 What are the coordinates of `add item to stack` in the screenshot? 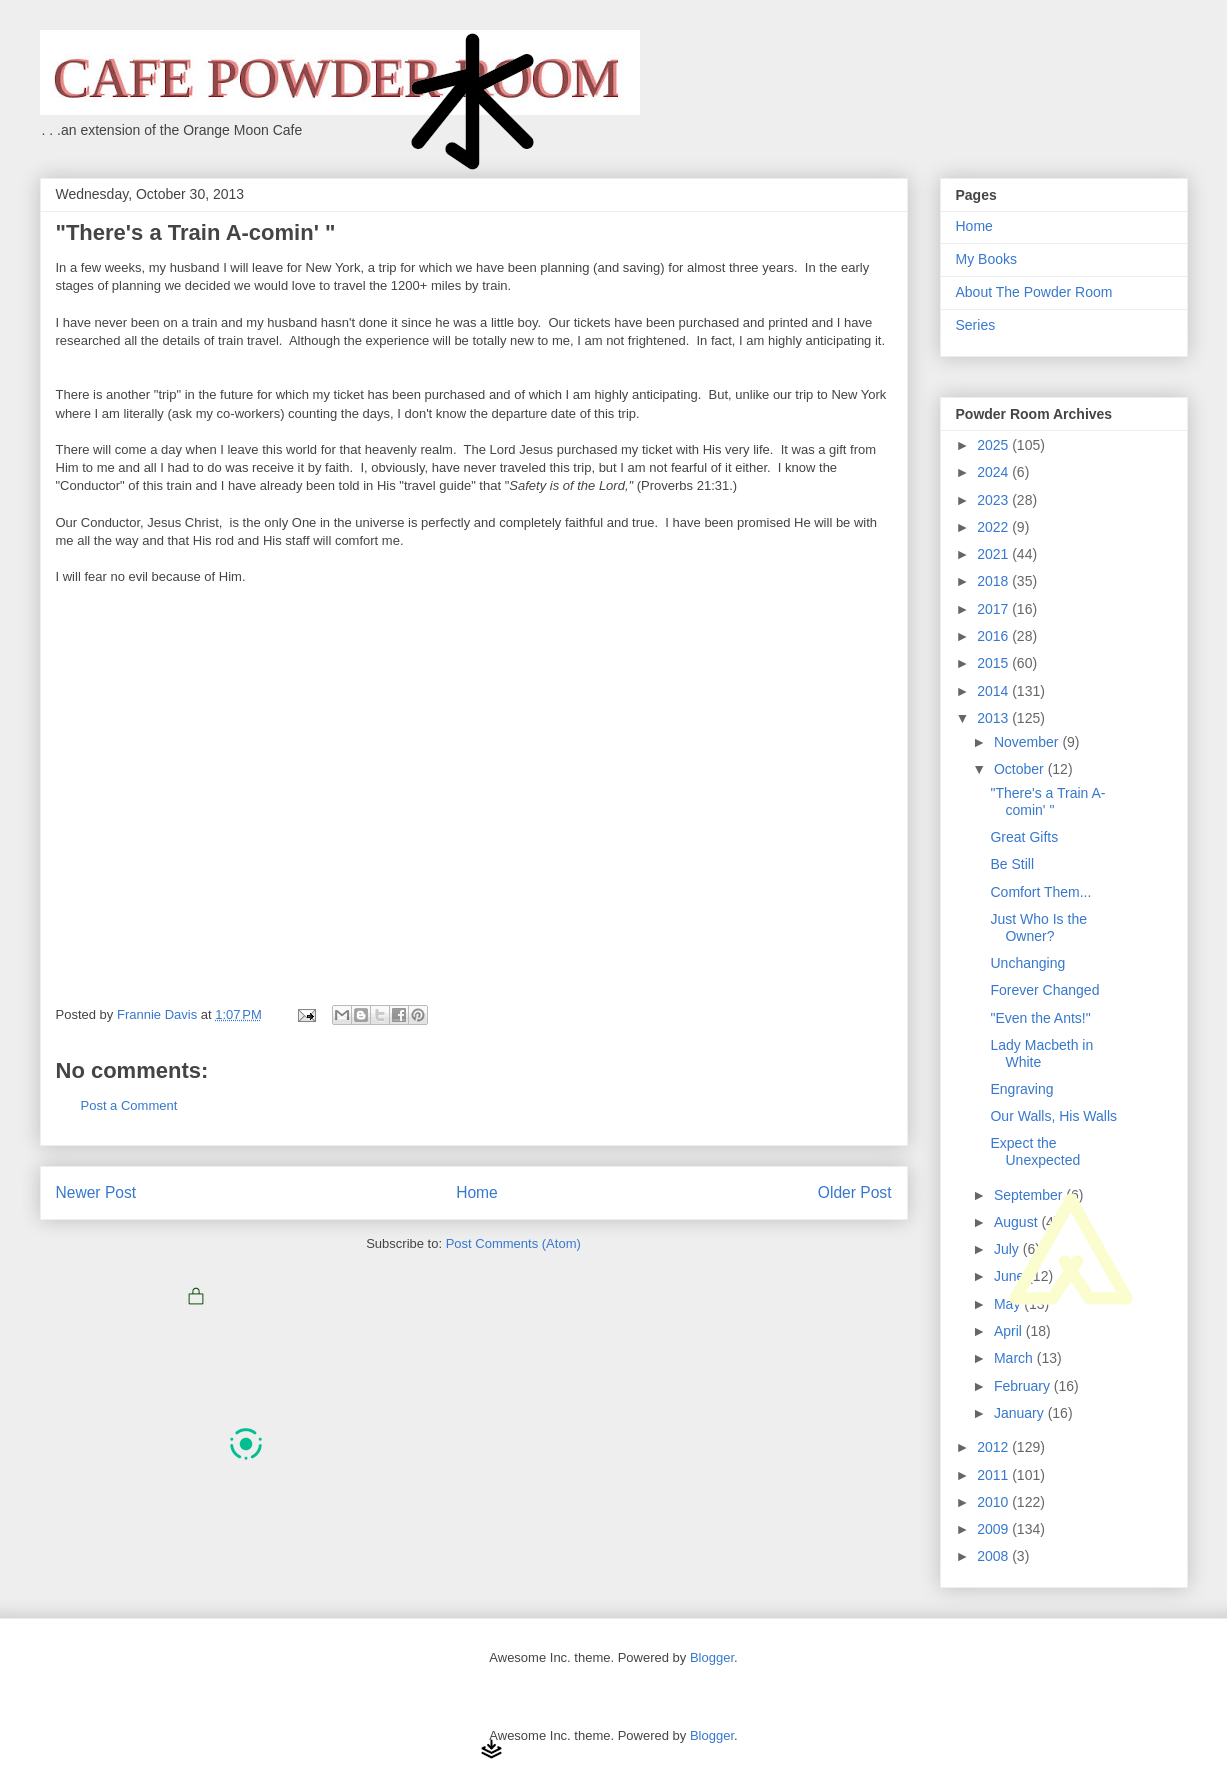 It's located at (491, 1749).